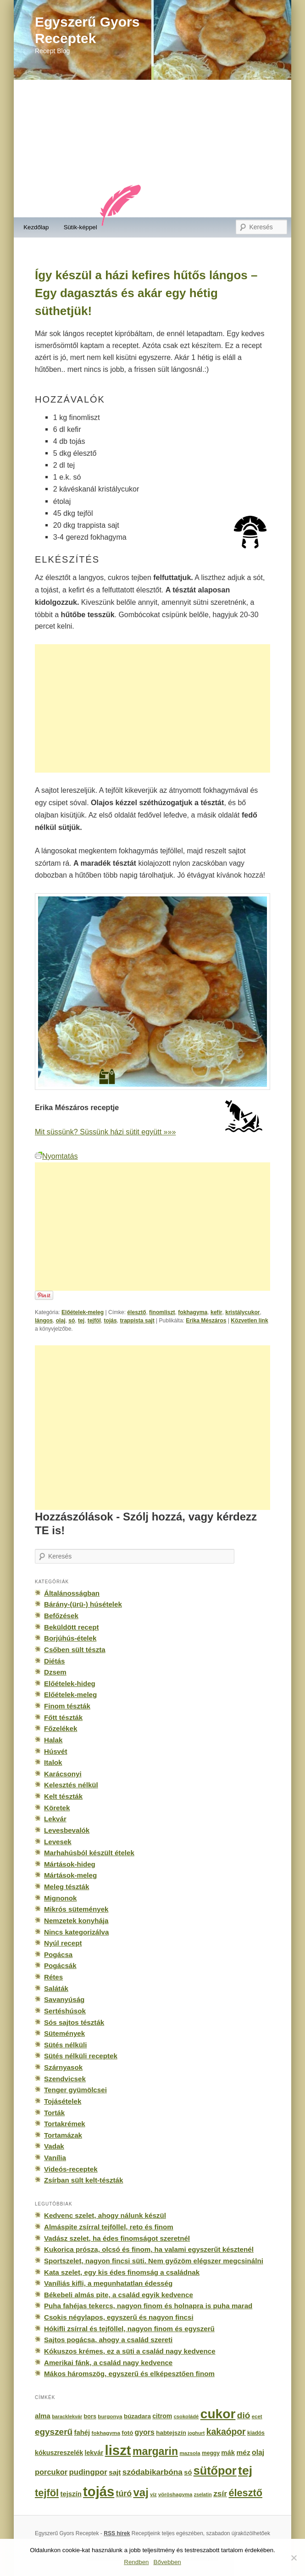  What do you see at coordinates (107, 1076) in the screenshot?
I see `access tools and utilities` at bounding box center [107, 1076].